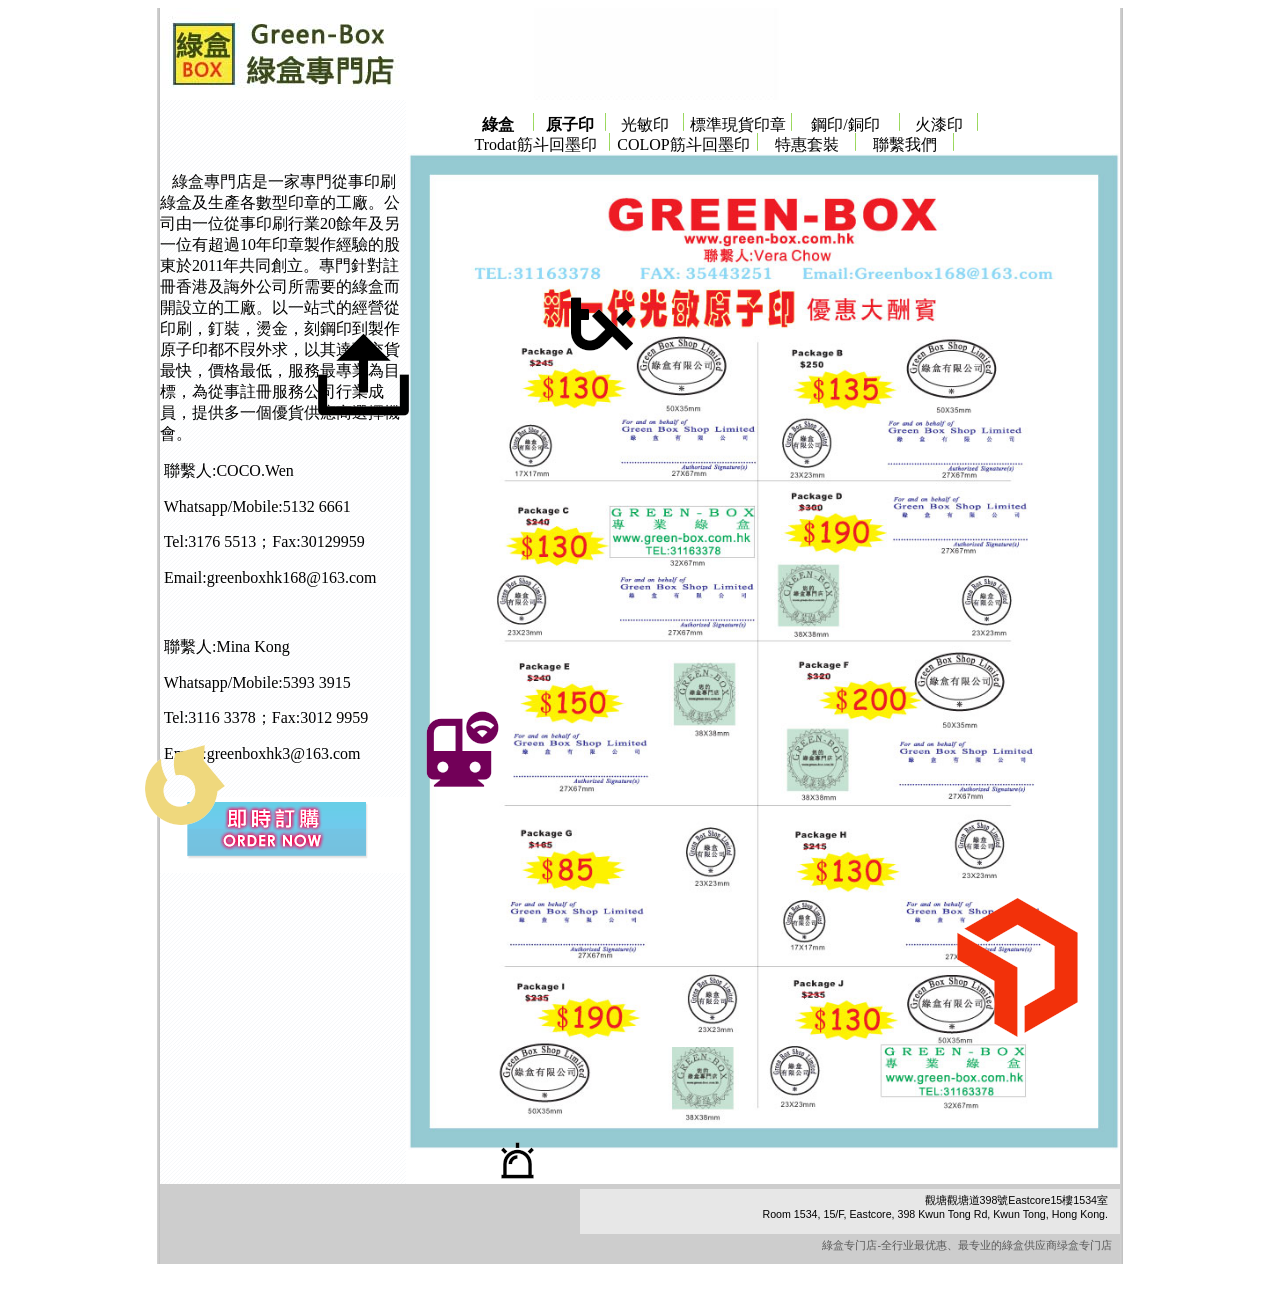 Image resolution: width=1280 pixels, height=1290 pixels. Describe the element at coordinates (1017, 967) in the screenshot. I see `new relic application performance monitoring logo` at that location.